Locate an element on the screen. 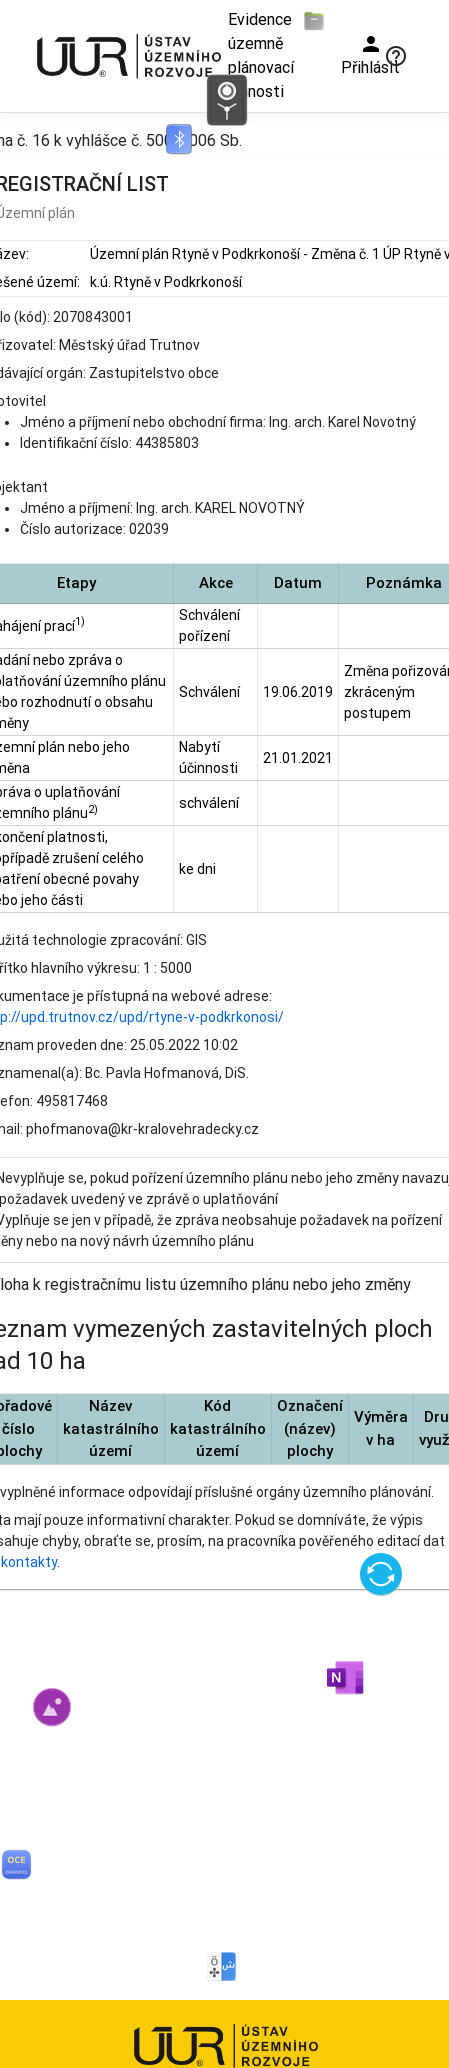 This screenshot has width=449, height=2068. open OCE DRAWEXE application is located at coordinates (16, 1864).